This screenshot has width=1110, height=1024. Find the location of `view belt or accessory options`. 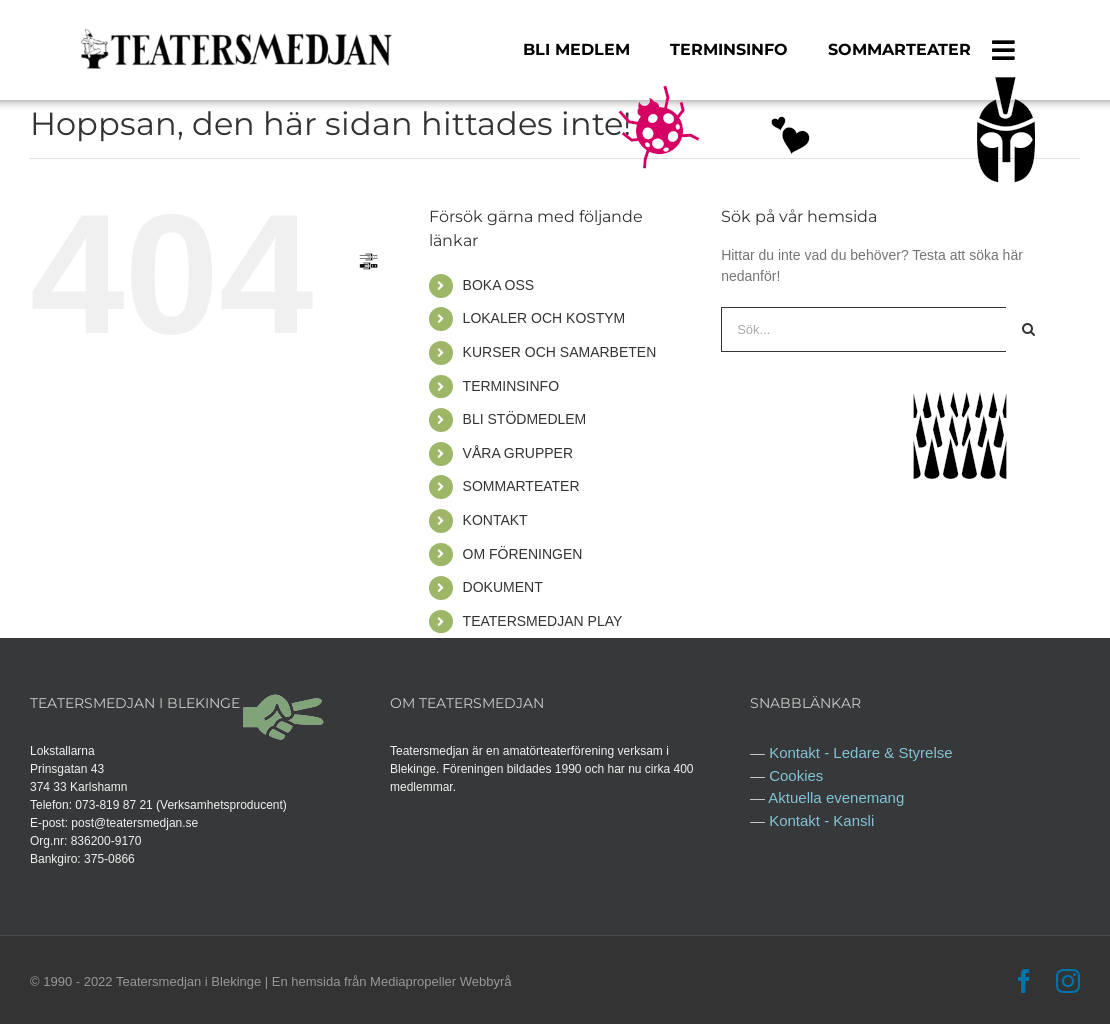

view belt or accessory options is located at coordinates (368, 261).